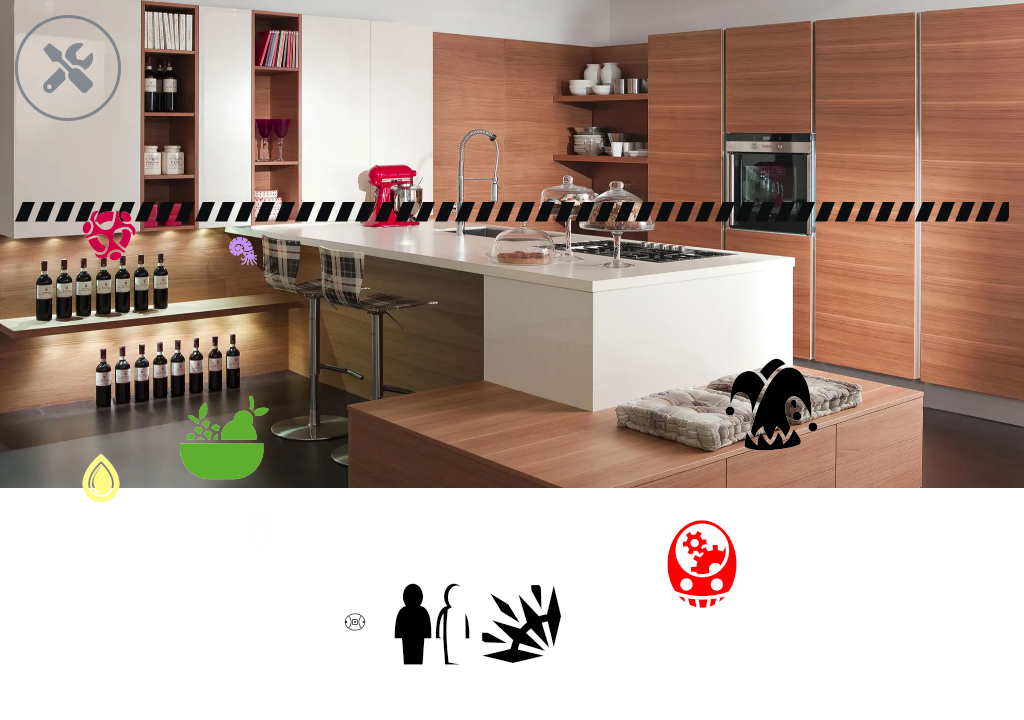 The height and width of the screenshot is (720, 1024). I want to click on view healthy food or nutrition options, so click(224, 437).